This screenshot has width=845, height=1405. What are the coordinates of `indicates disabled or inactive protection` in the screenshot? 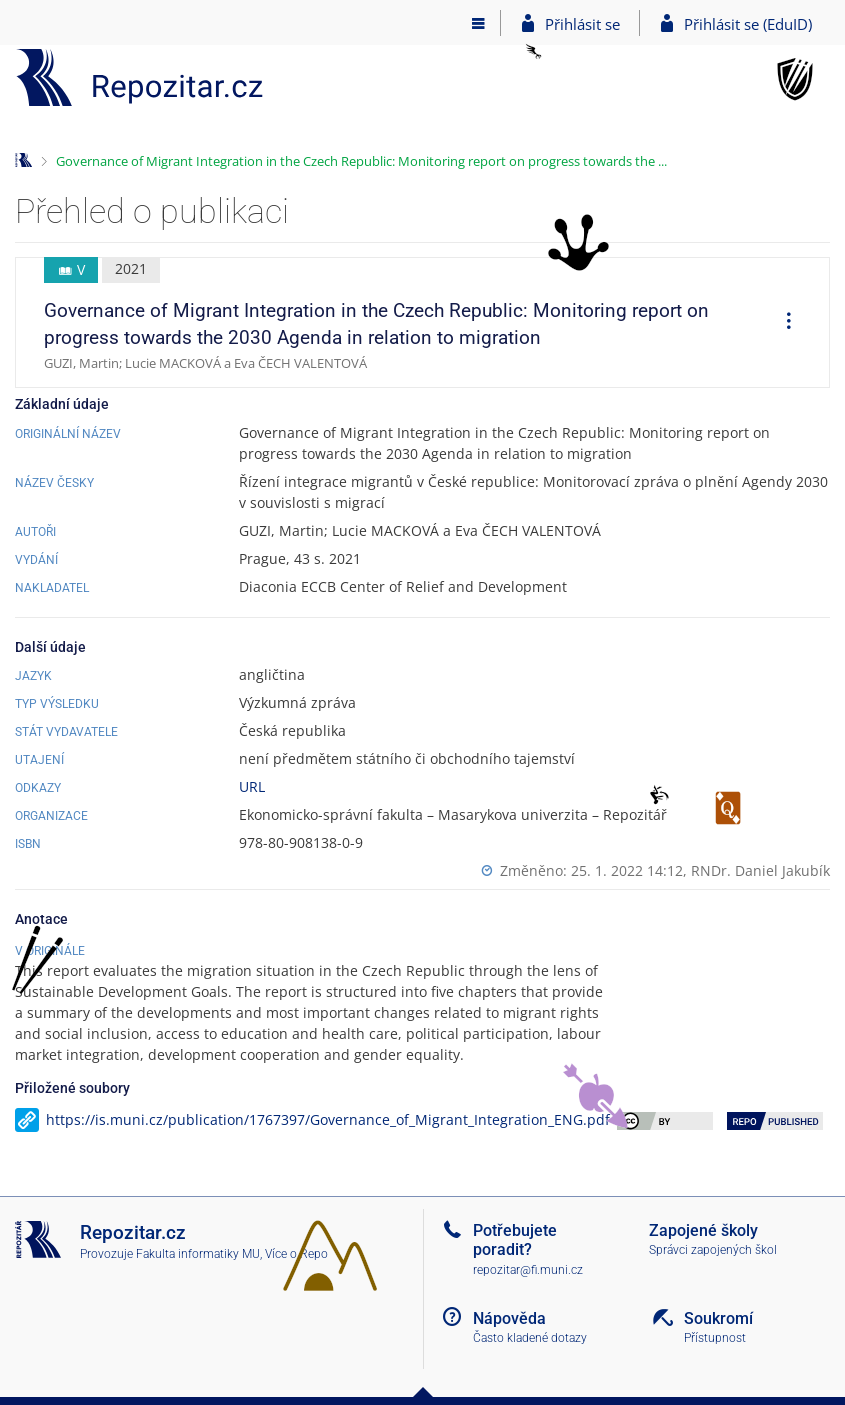 It's located at (795, 79).